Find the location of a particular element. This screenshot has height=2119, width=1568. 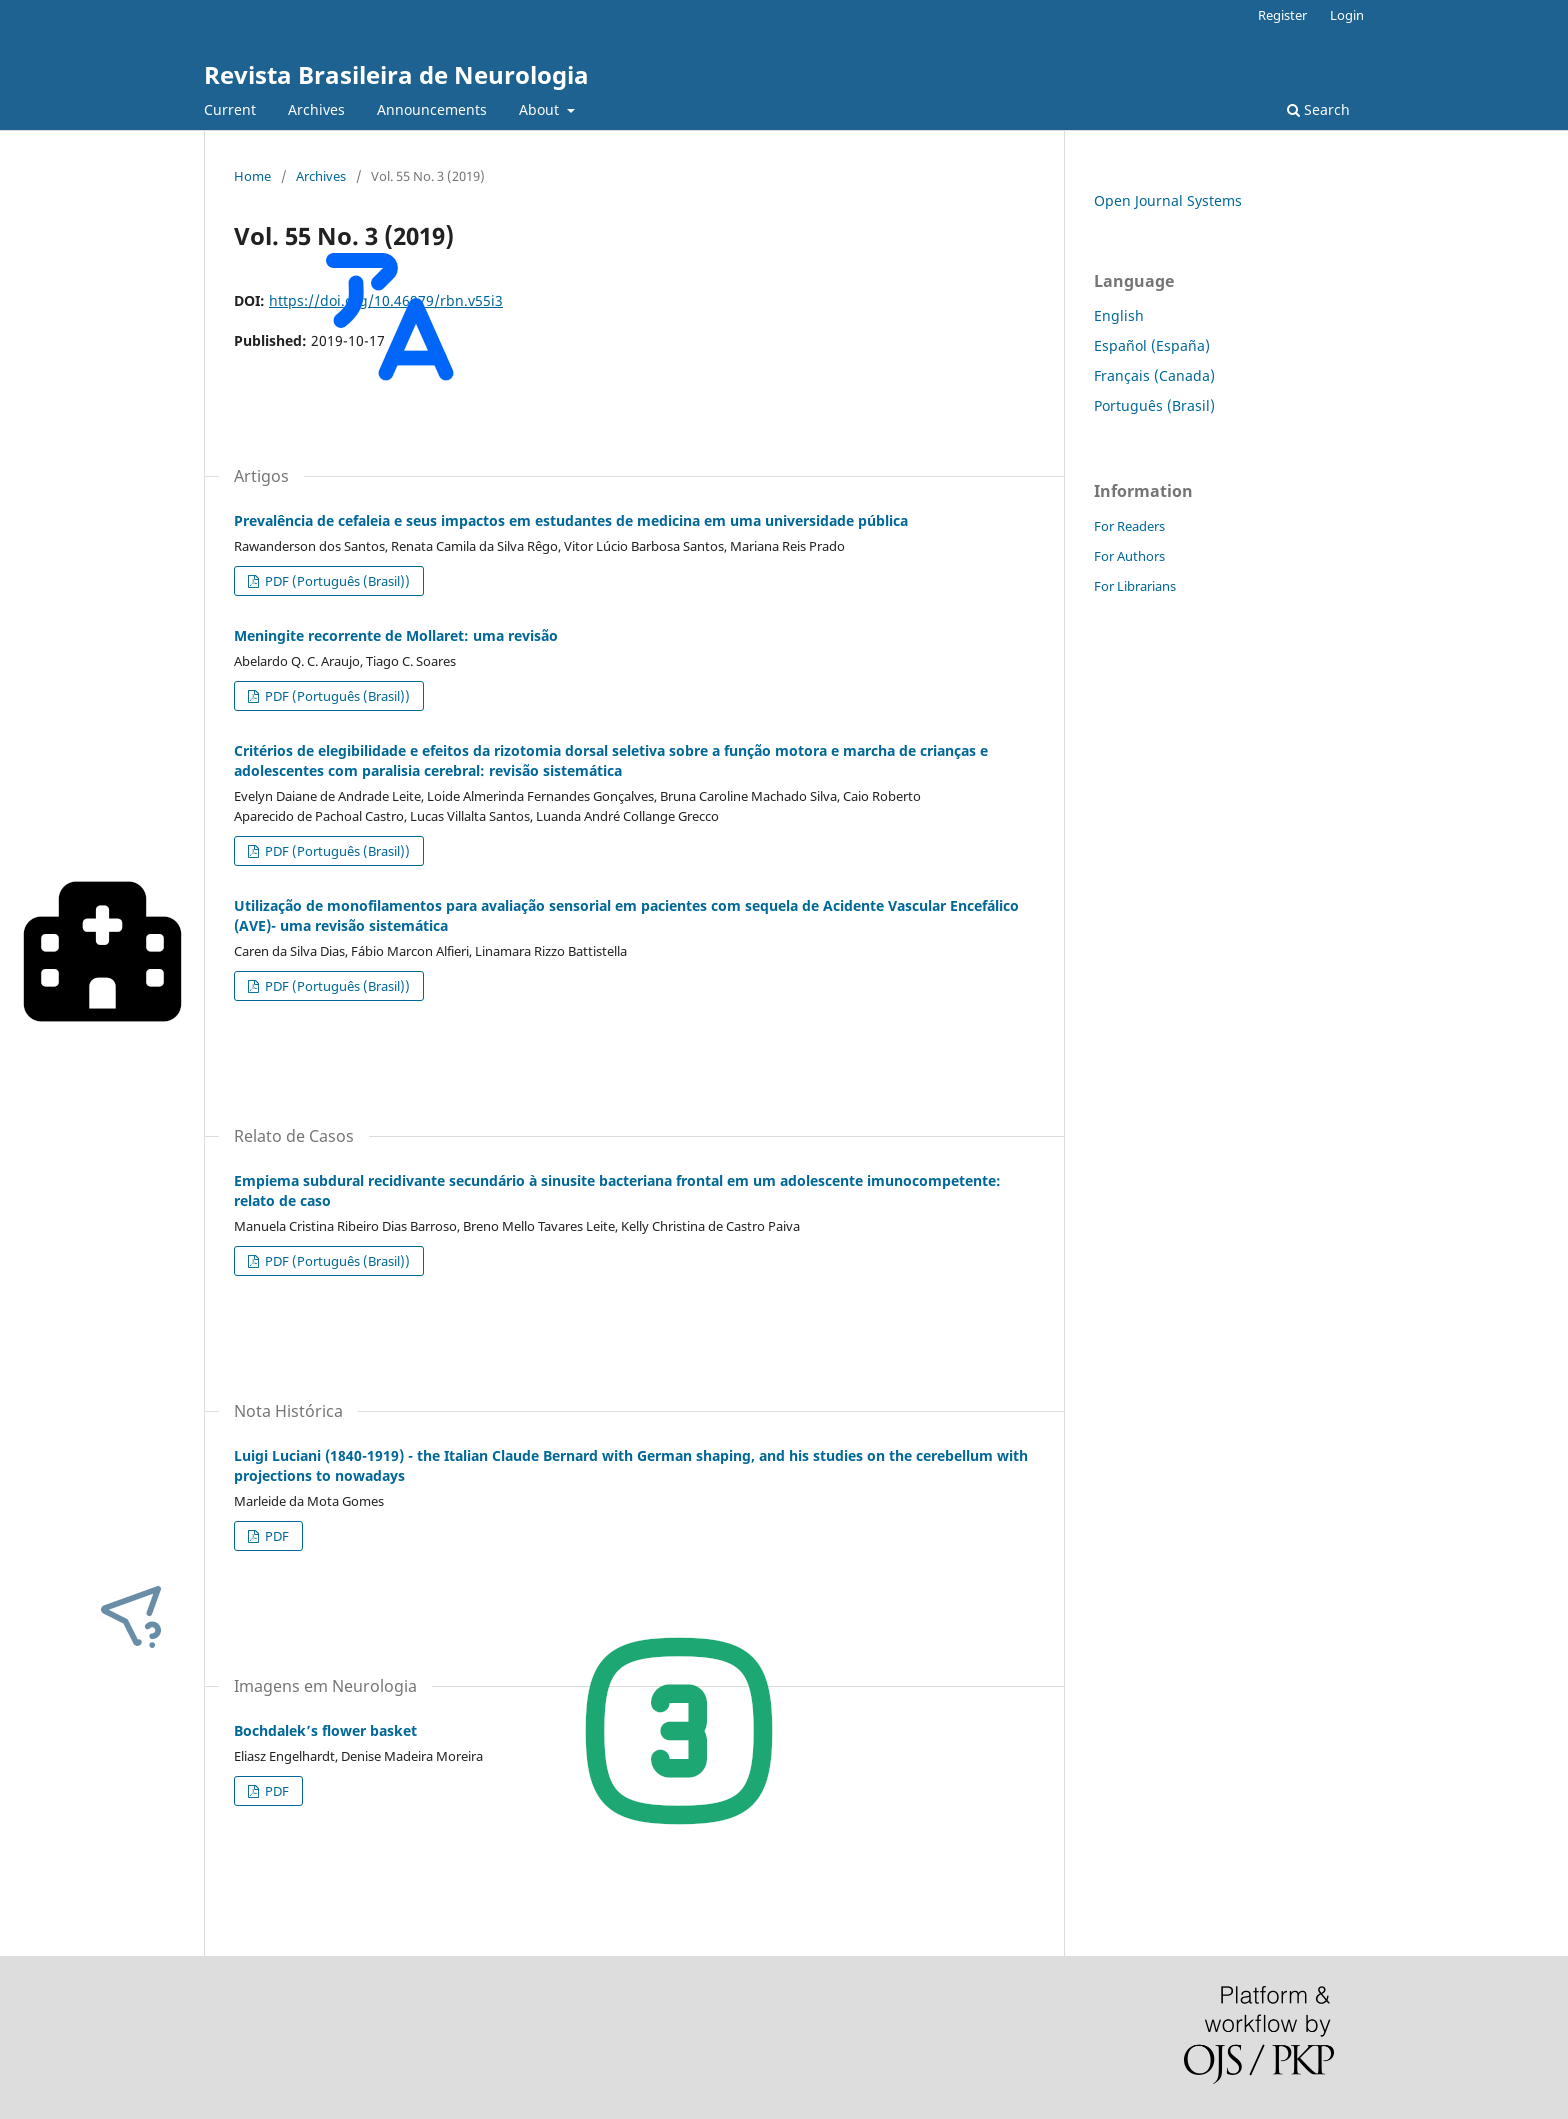

find nearby hospitals or medical facilities is located at coordinates (102, 951).